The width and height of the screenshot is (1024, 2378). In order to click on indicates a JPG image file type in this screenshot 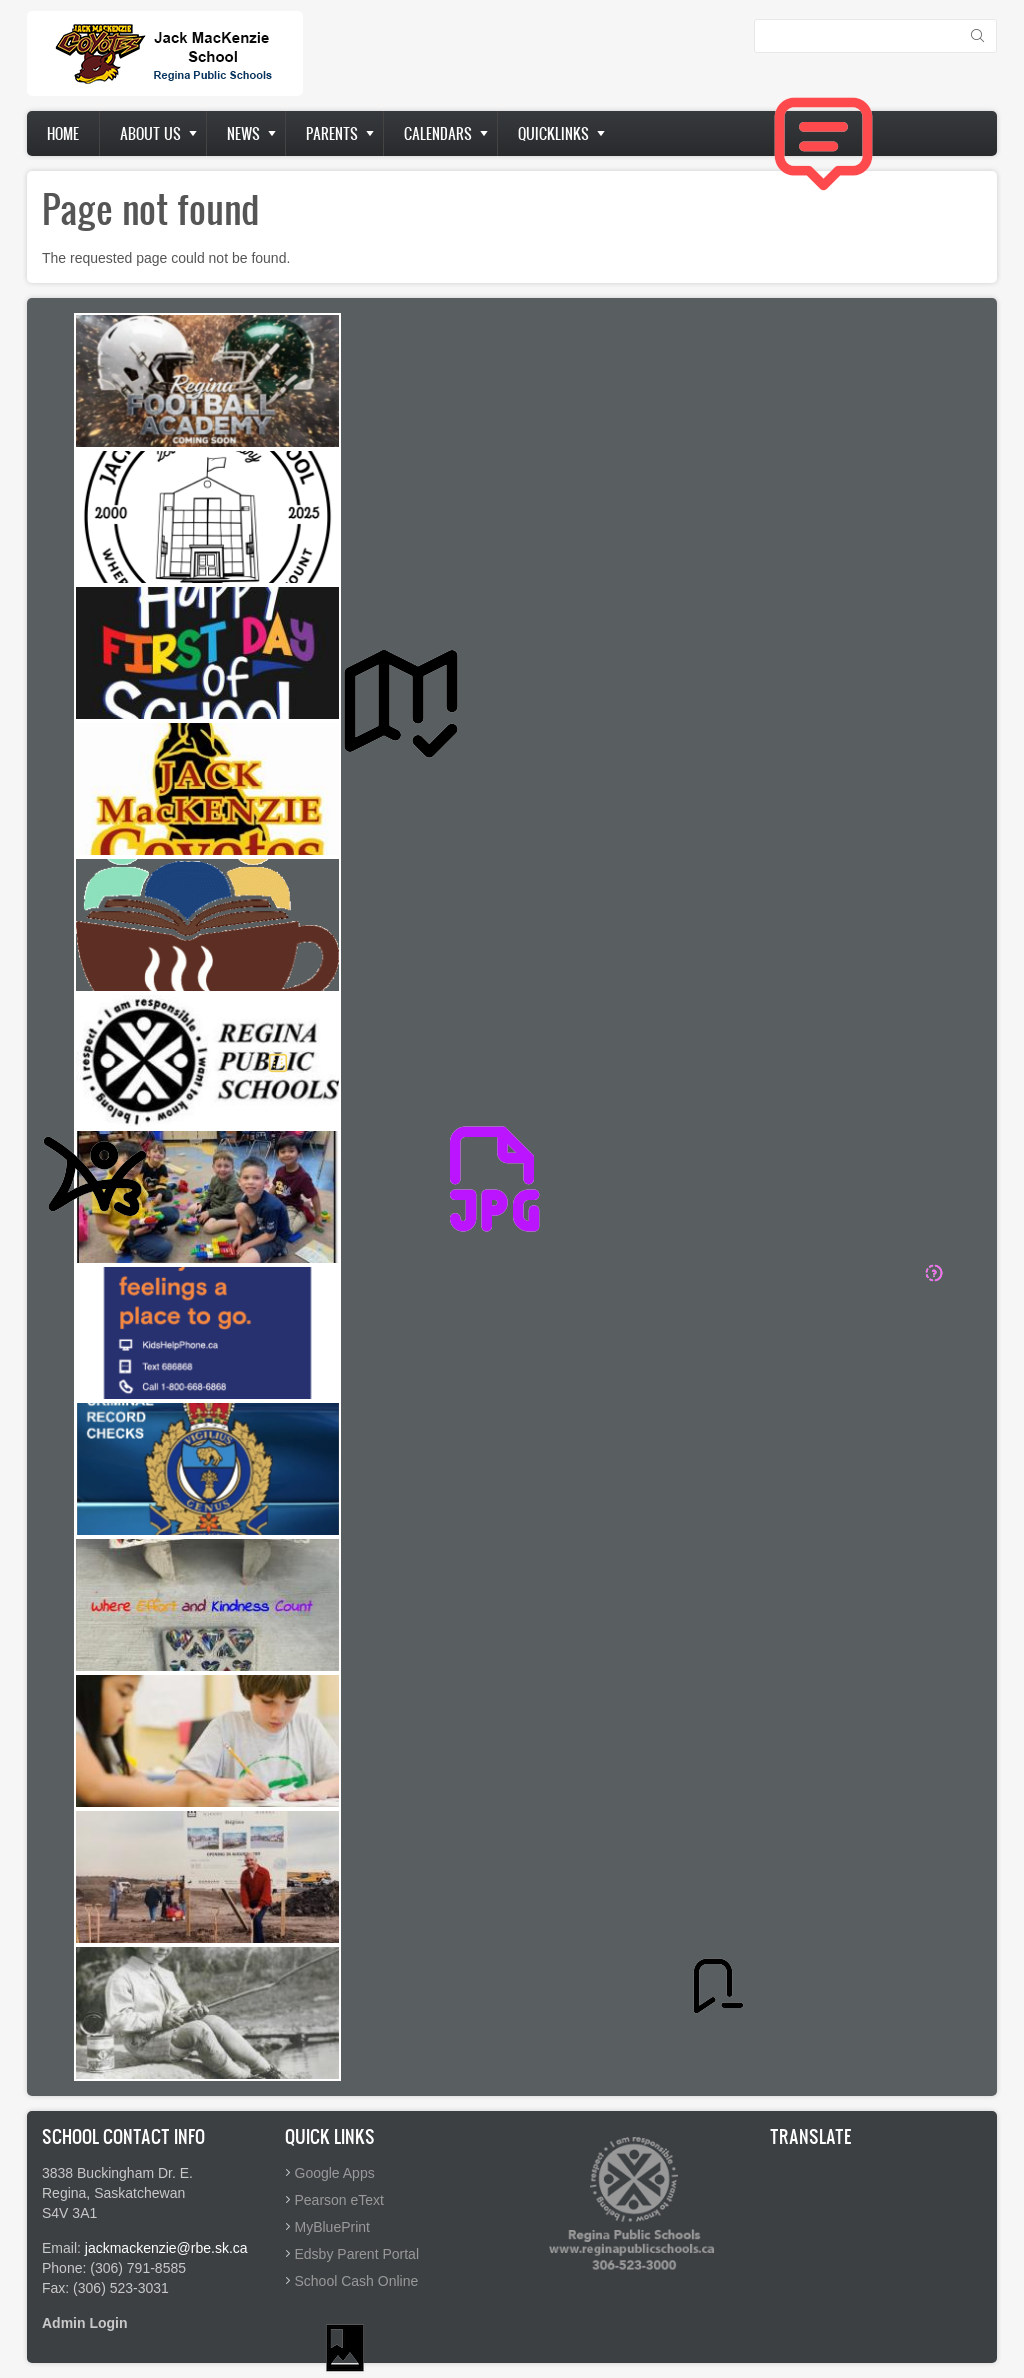, I will do `click(492, 1179)`.